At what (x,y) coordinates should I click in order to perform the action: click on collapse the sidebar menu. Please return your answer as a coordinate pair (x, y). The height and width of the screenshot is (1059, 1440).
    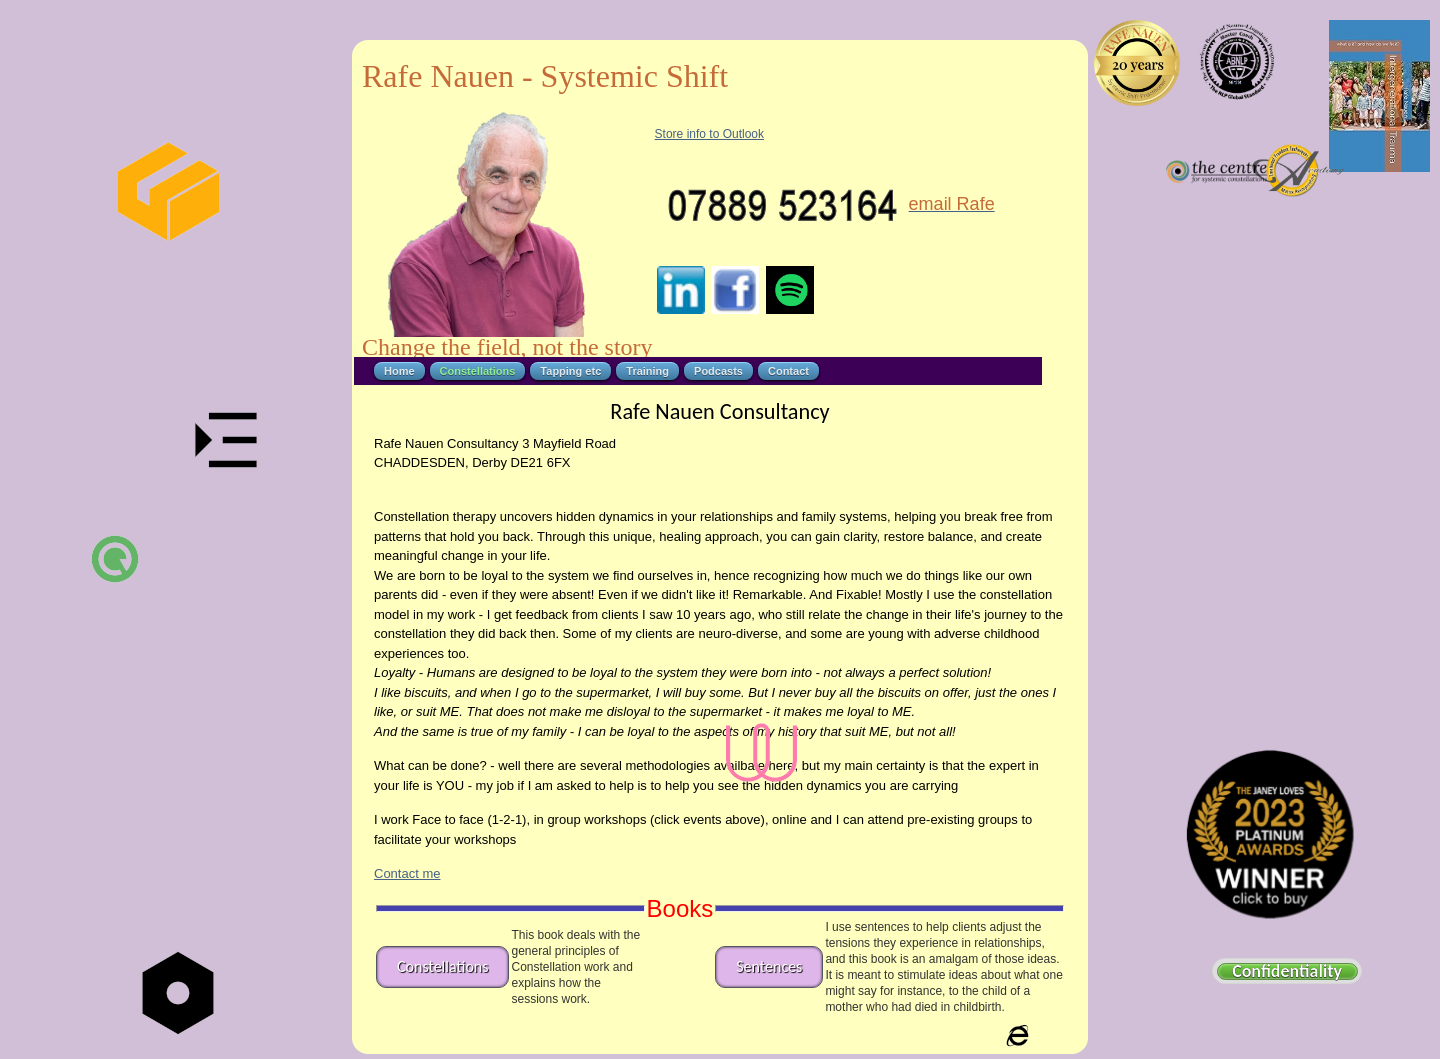
    Looking at the image, I should click on (226, 440).